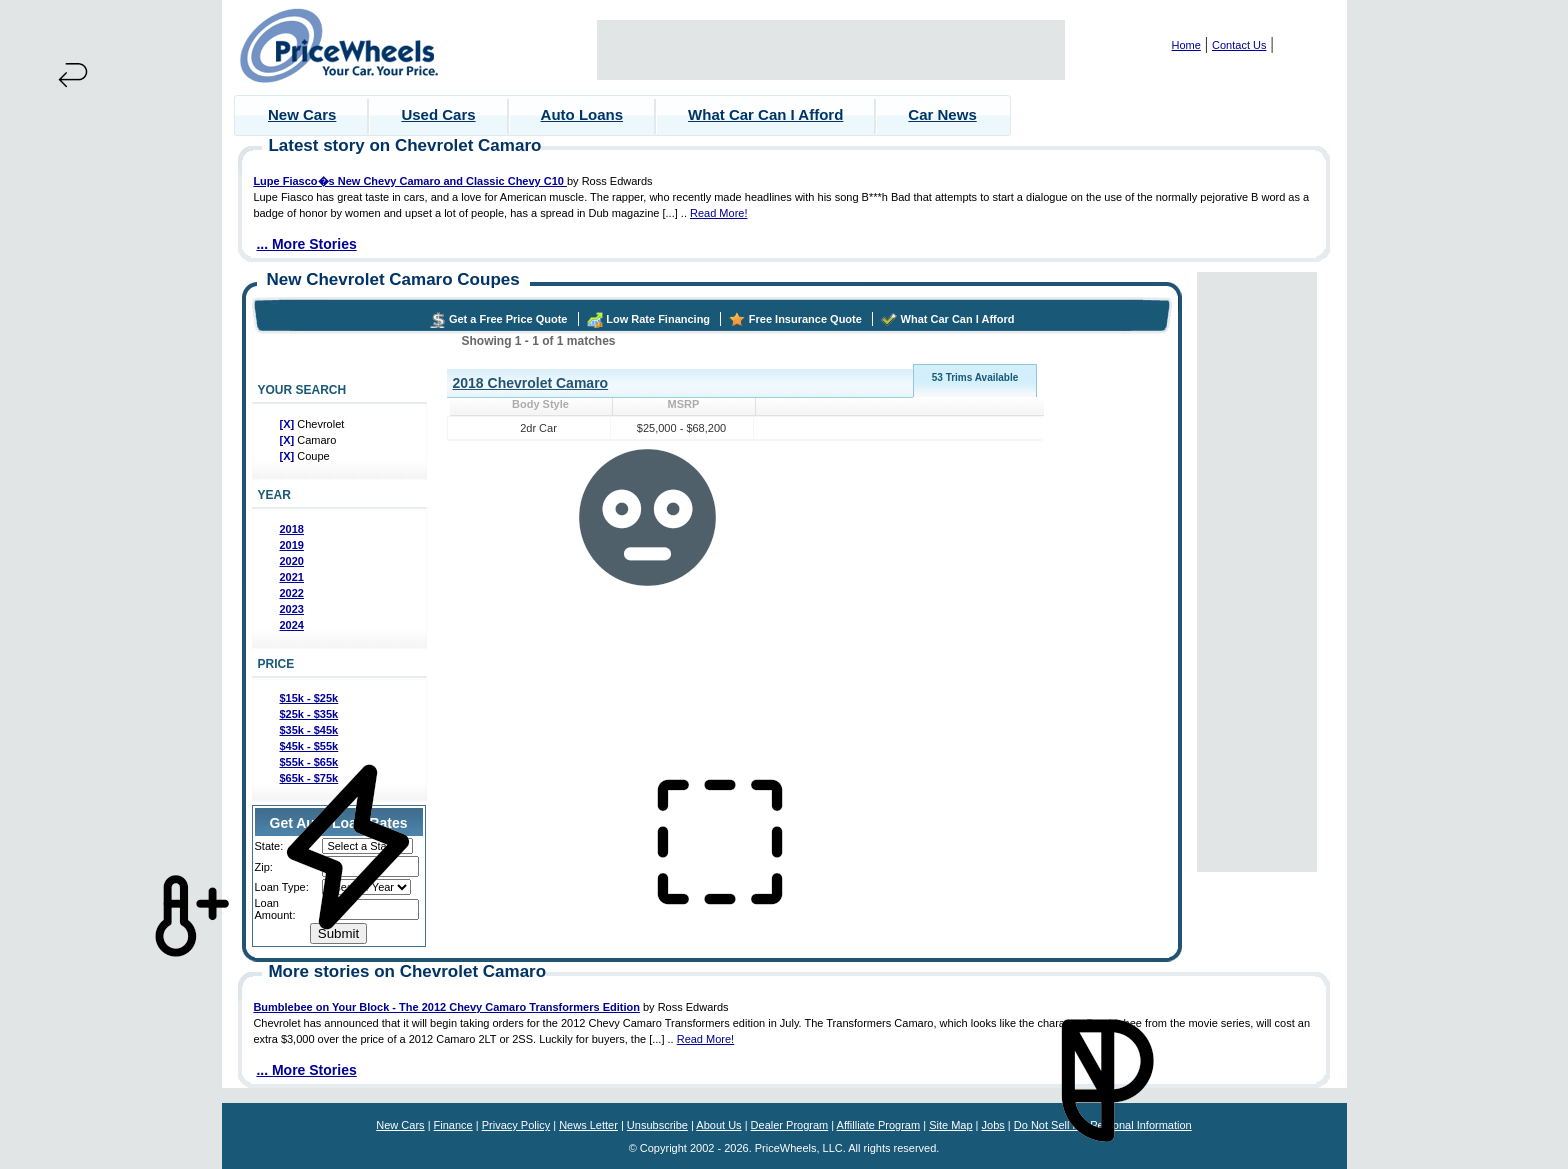  Describe the element at coordinates (1099, 1074) in the screenshot. I see `phosphor icons brand logo` at that location.